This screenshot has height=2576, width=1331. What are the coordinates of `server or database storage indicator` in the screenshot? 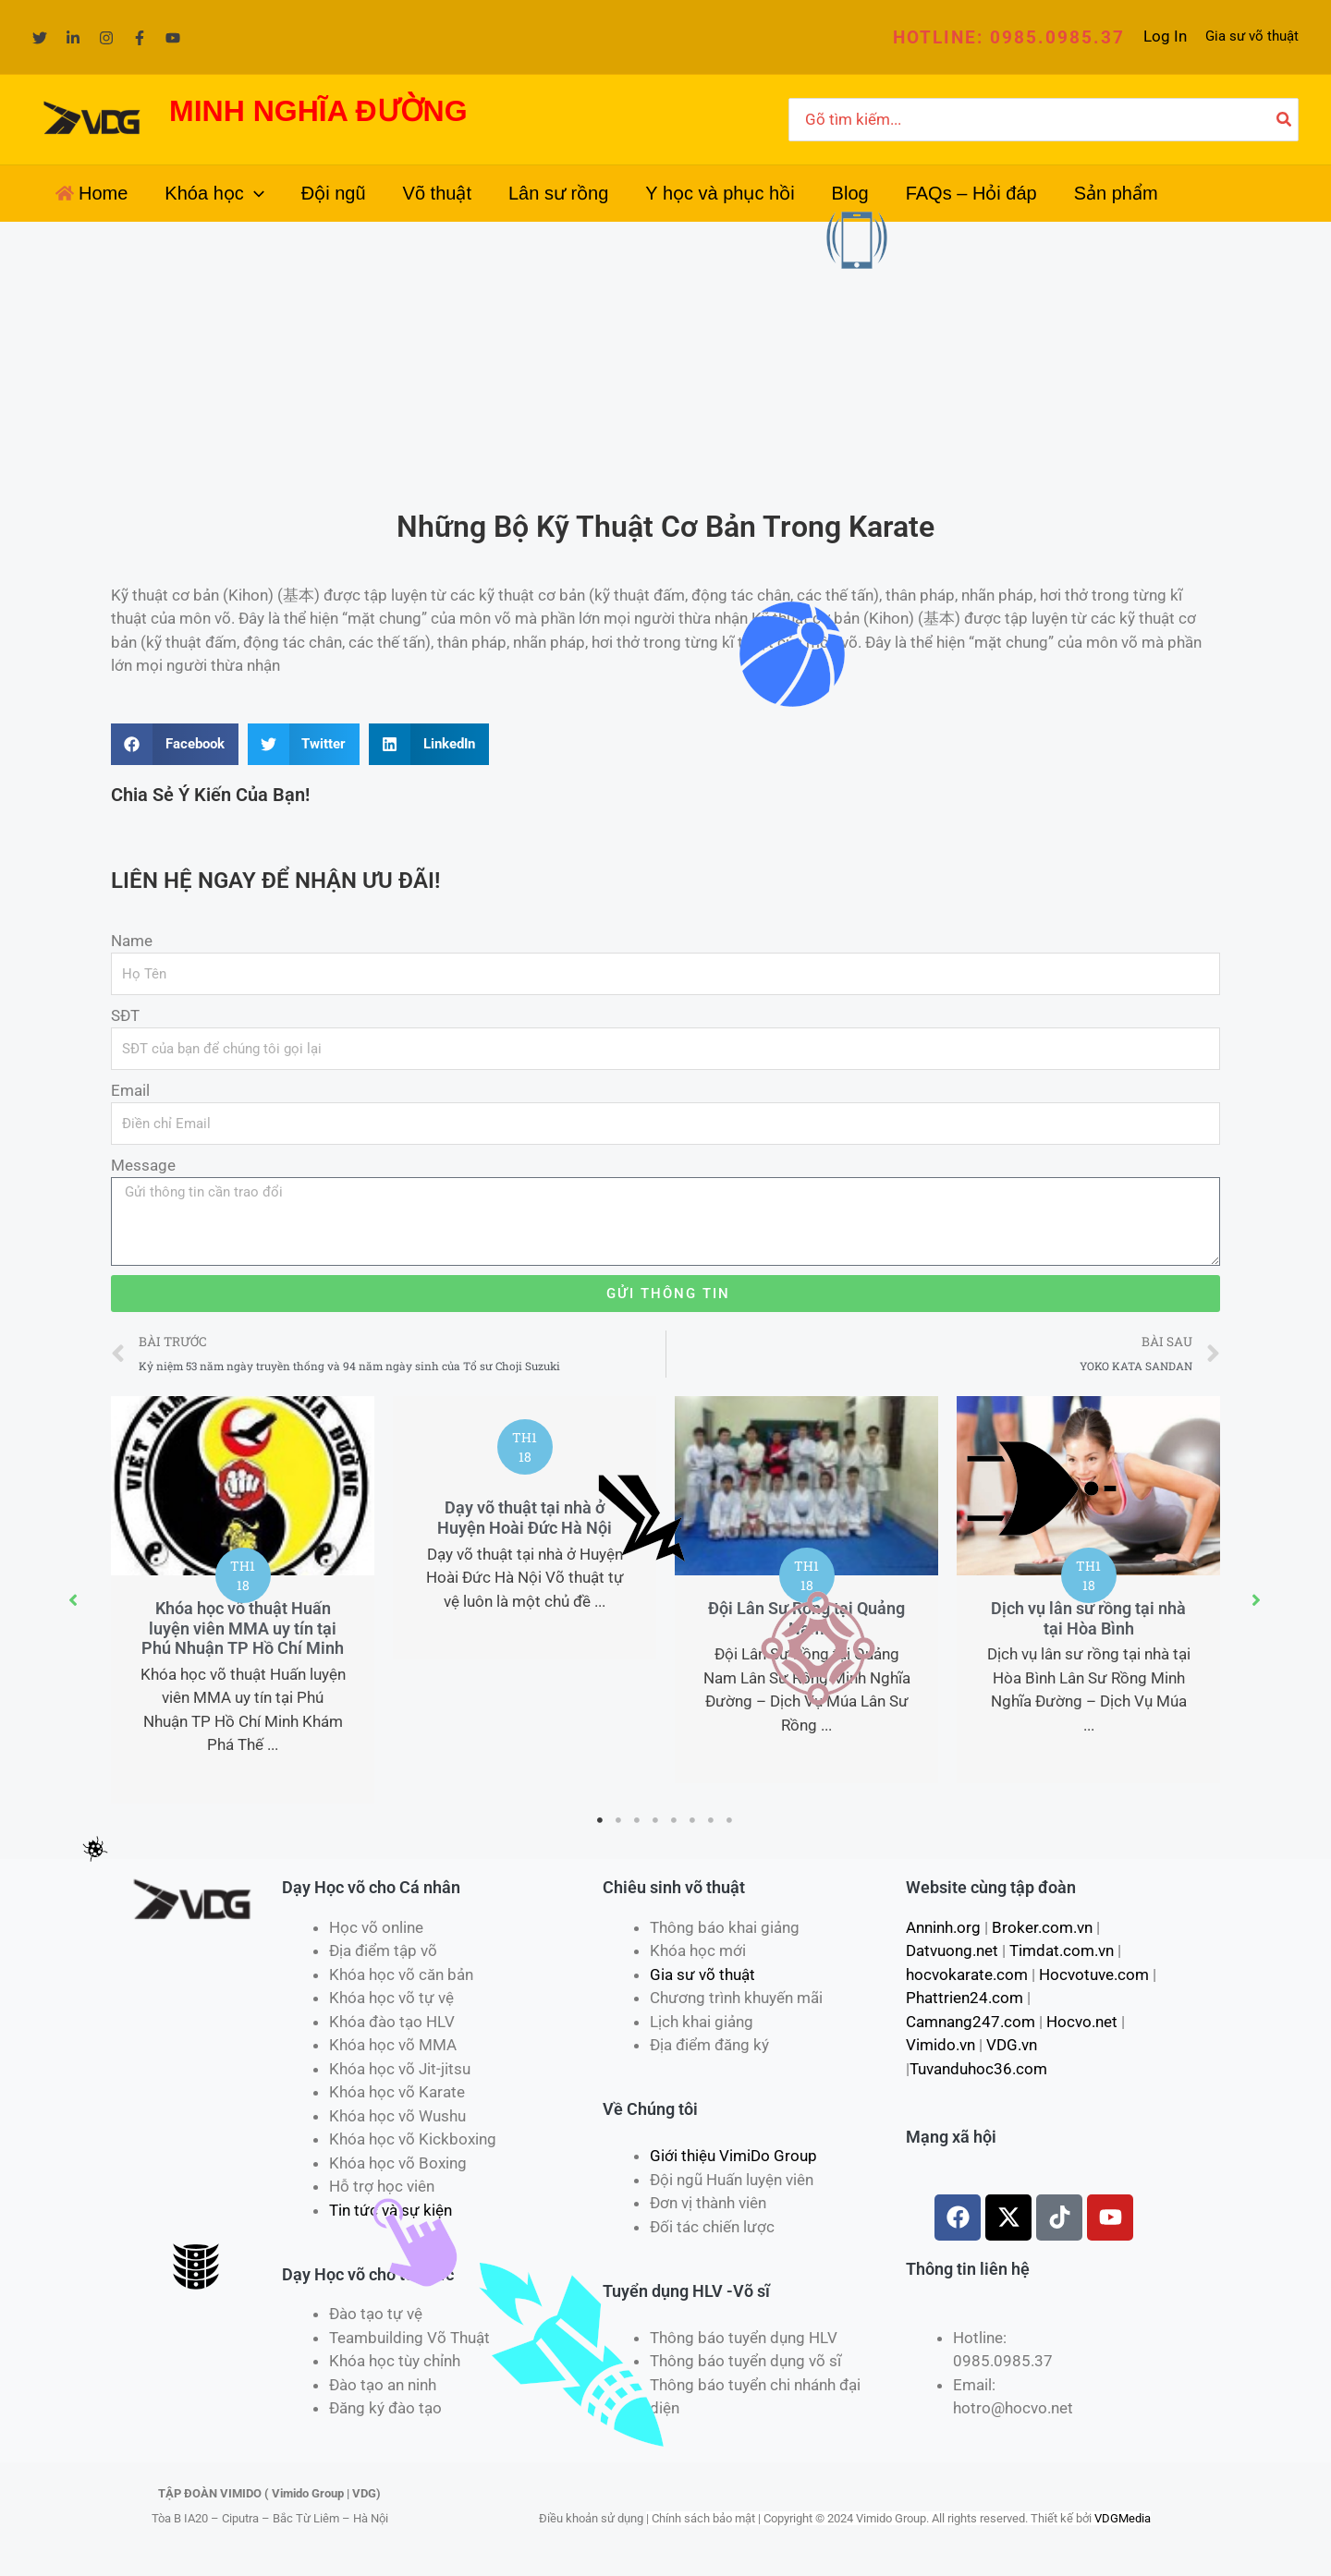 It's located at (196, 2266).